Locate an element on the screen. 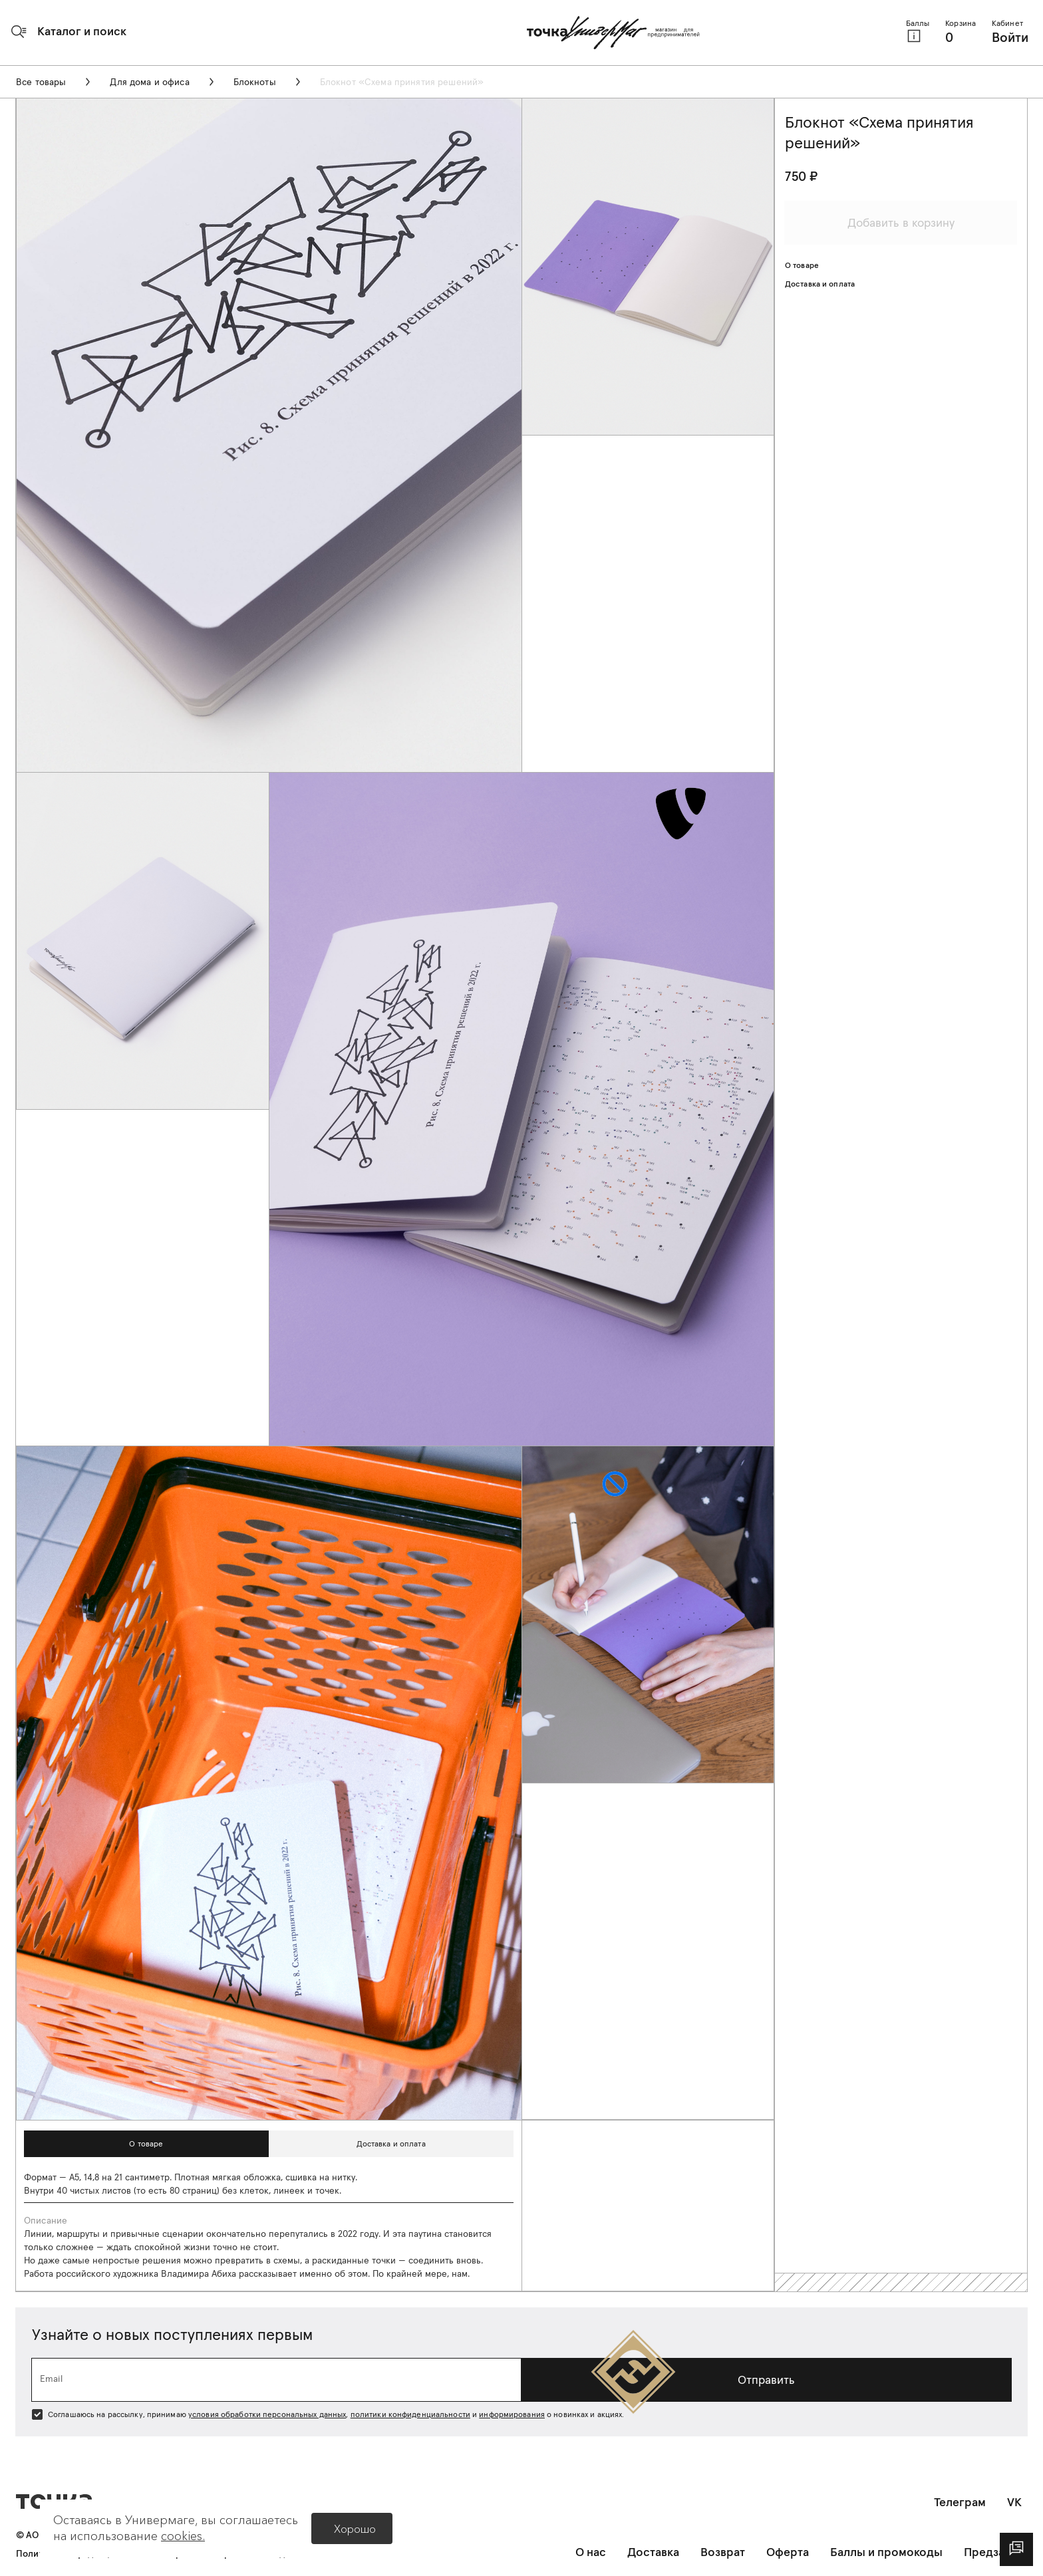  typo3 content management system logo is located at coordinates (680, 813).